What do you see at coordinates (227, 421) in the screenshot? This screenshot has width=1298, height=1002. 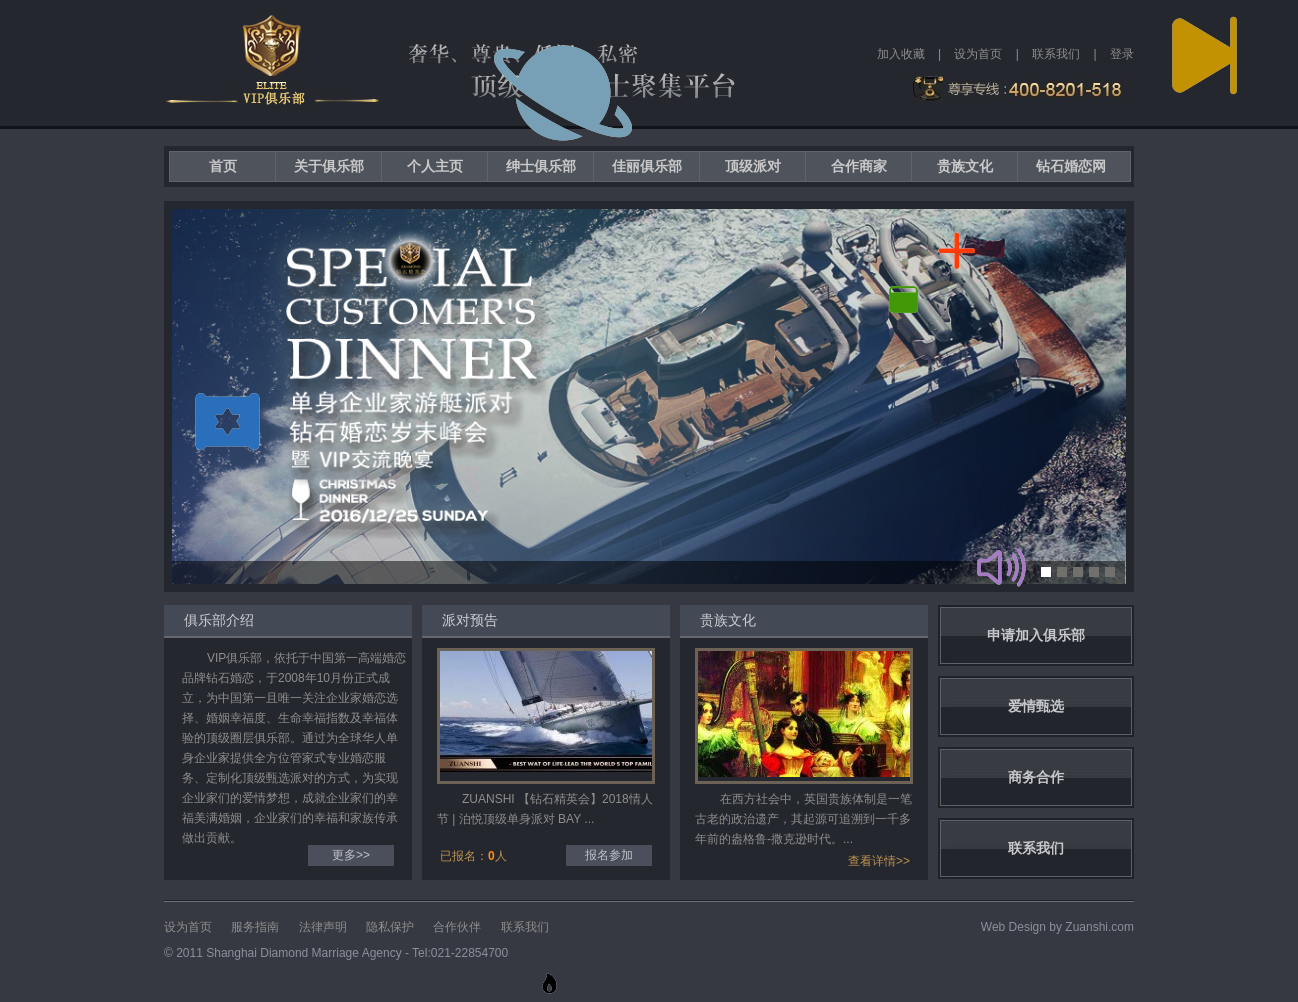 I see `access jewish religious texts or torah content` at bounding box center [227, 421].